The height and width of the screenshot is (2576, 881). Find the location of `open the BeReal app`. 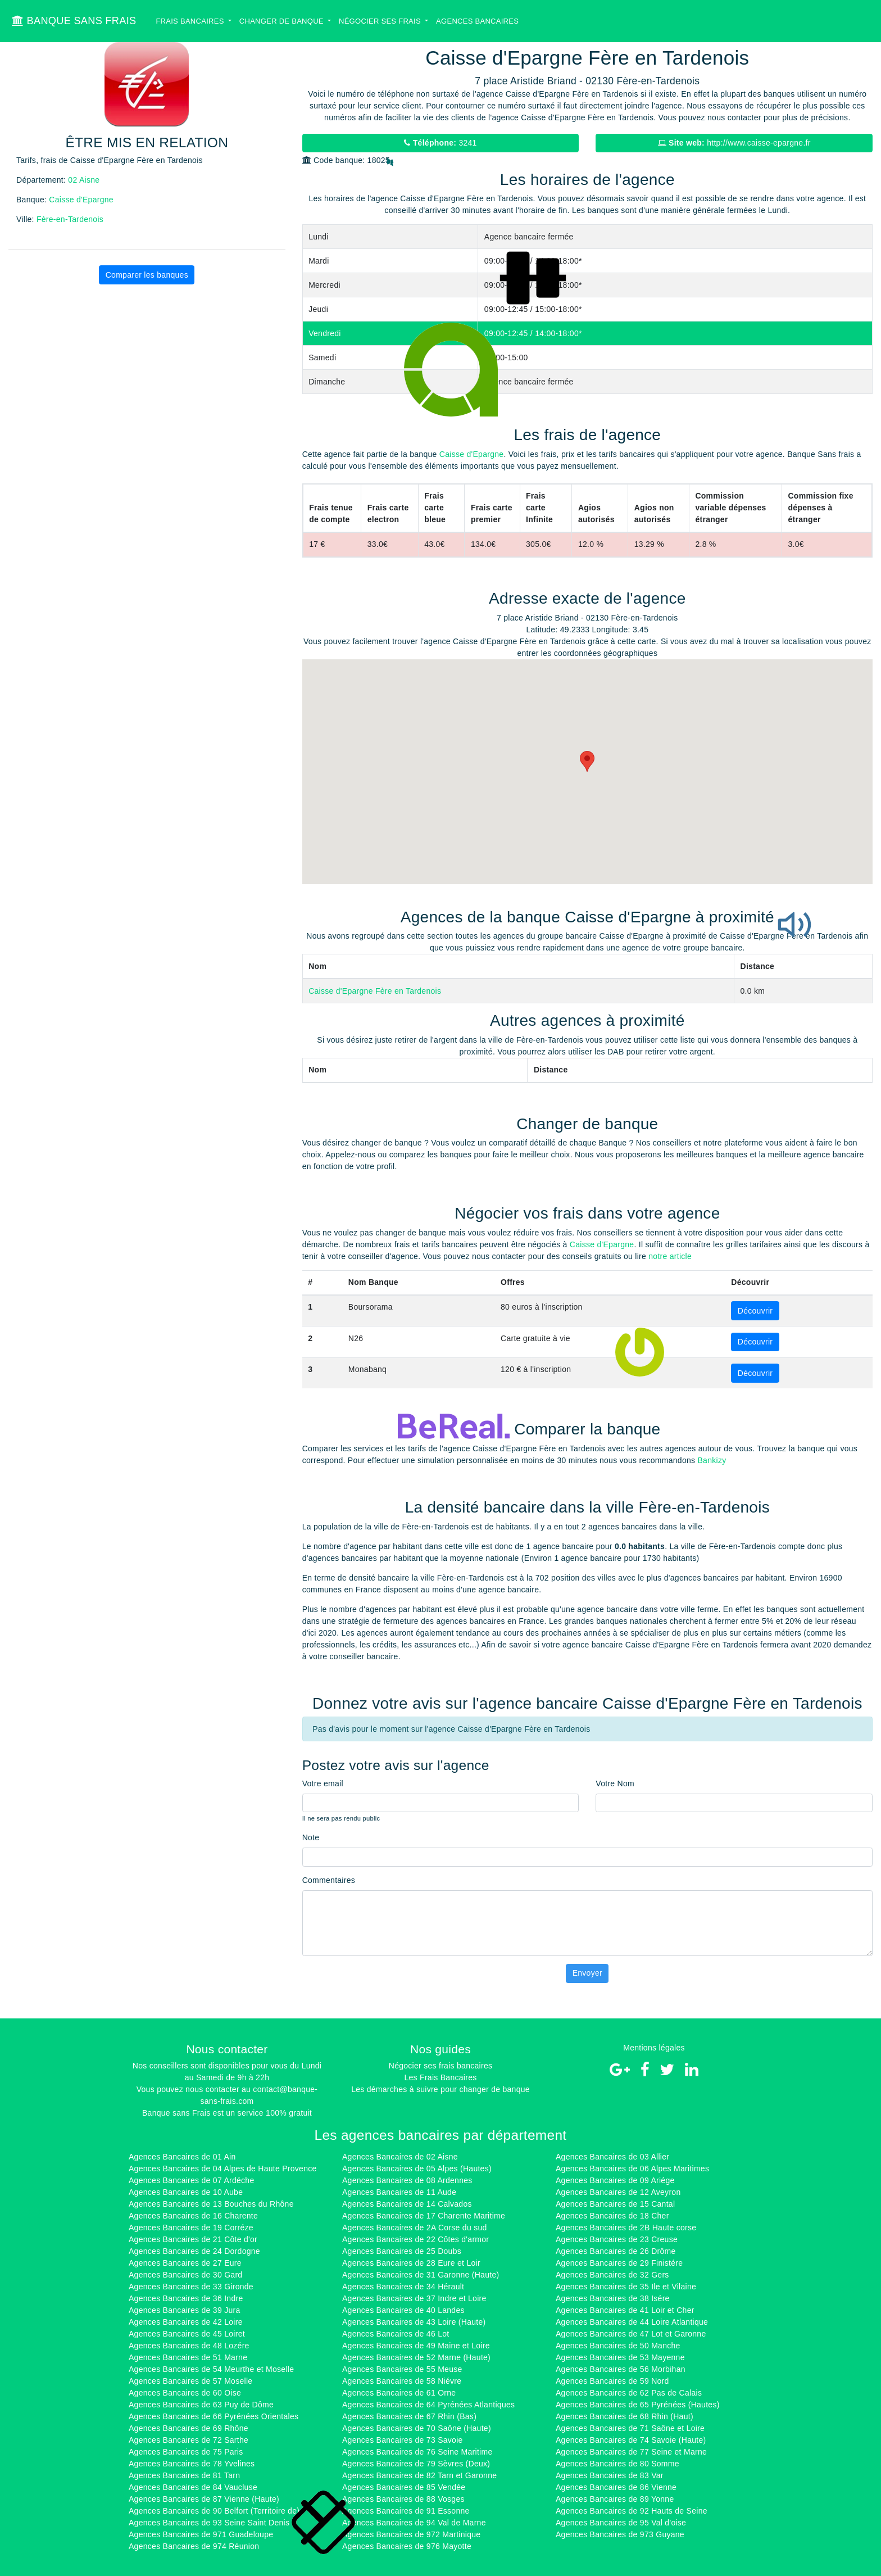

open the BeReal app is located at coordinates (453, 1426).